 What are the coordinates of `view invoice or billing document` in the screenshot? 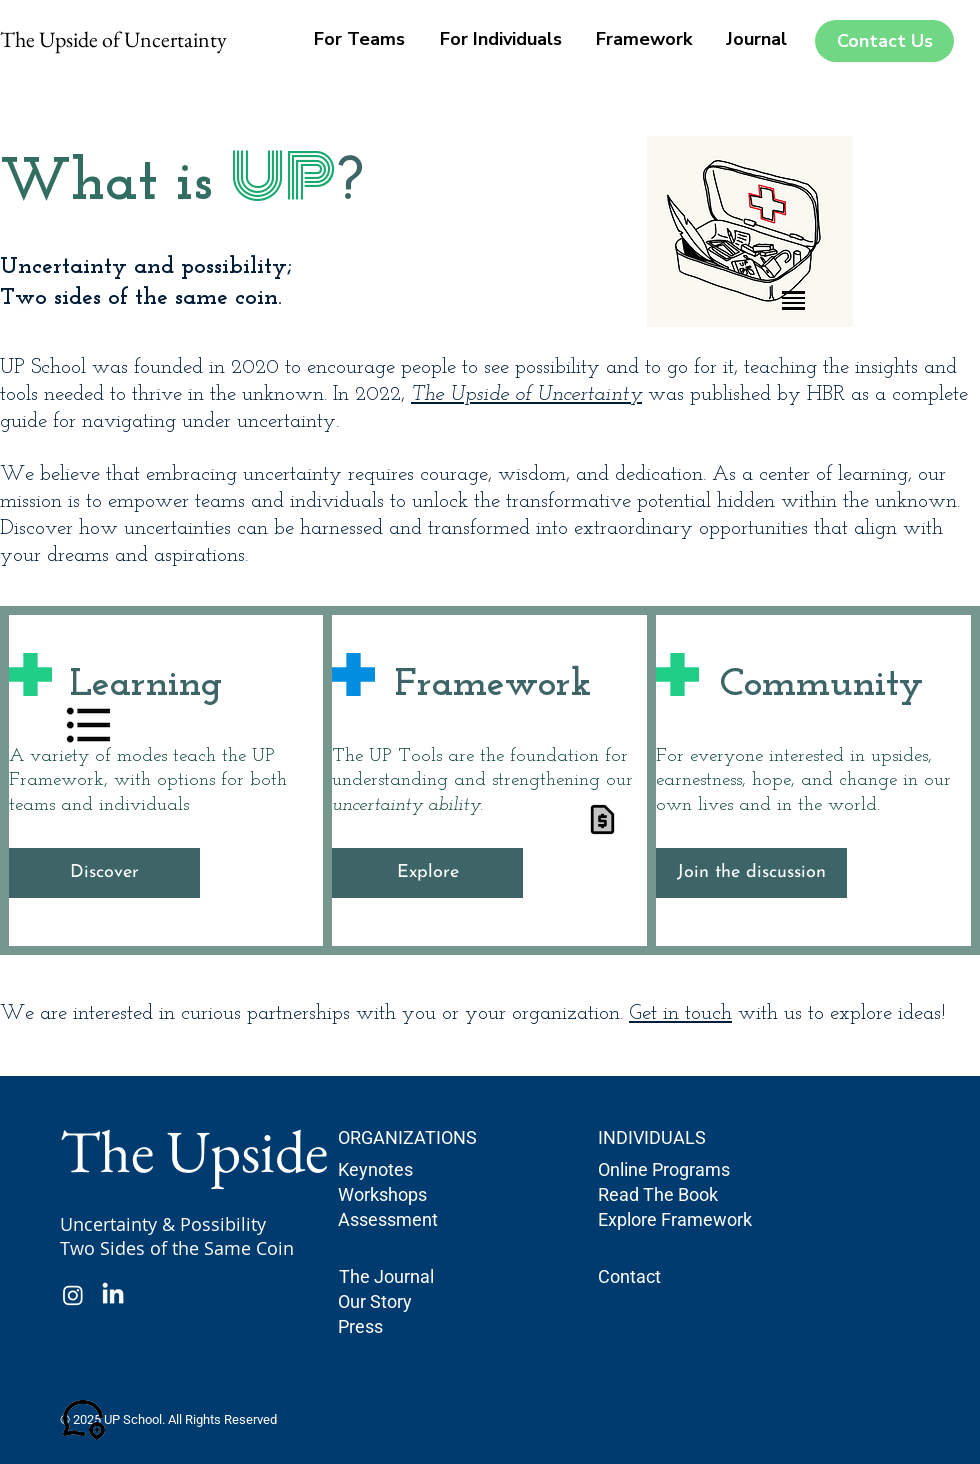 It's located at (602, 819).